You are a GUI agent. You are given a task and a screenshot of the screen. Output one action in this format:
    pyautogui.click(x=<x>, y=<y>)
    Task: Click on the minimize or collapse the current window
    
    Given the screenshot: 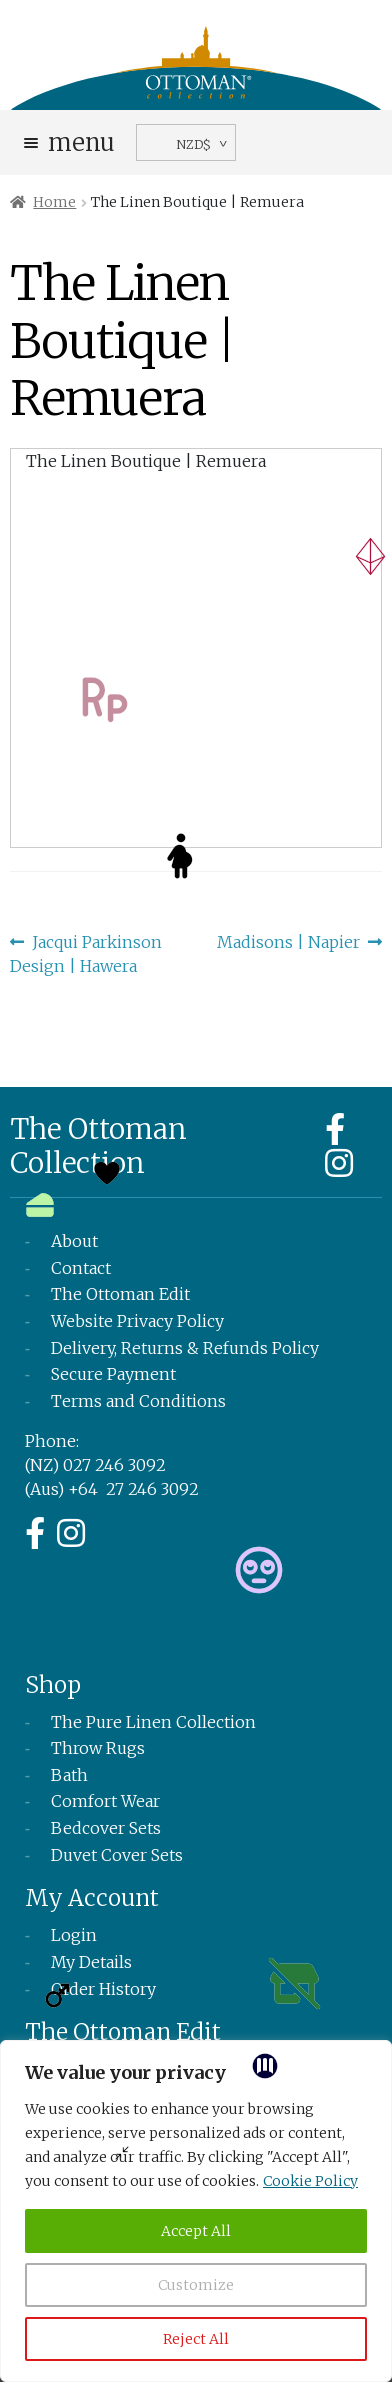 What is the action you would take?
    pyautogui.click(x=122, y=2153)
    